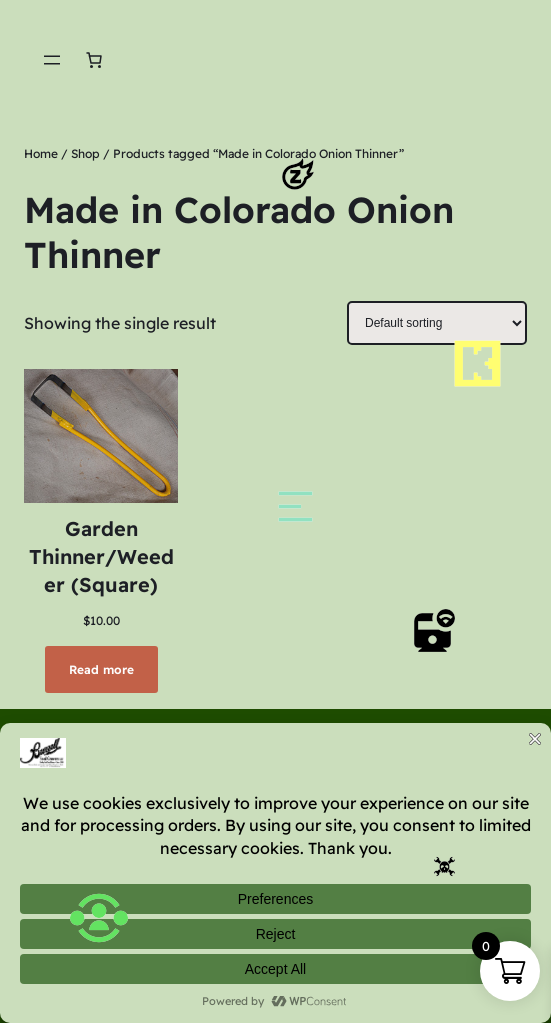 This screenshot has width=551, height=1023. I want to click on link to zcool profile or portfolio, so click(298, 174).